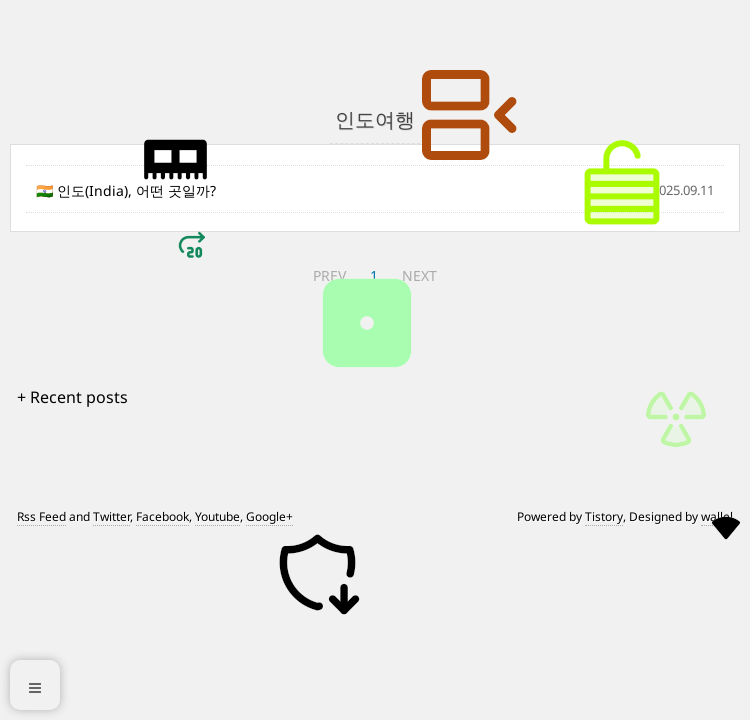 The height and width of the screenshot is (720, 750). I want to click on view device memory or RAM usage, so click(175, 158).